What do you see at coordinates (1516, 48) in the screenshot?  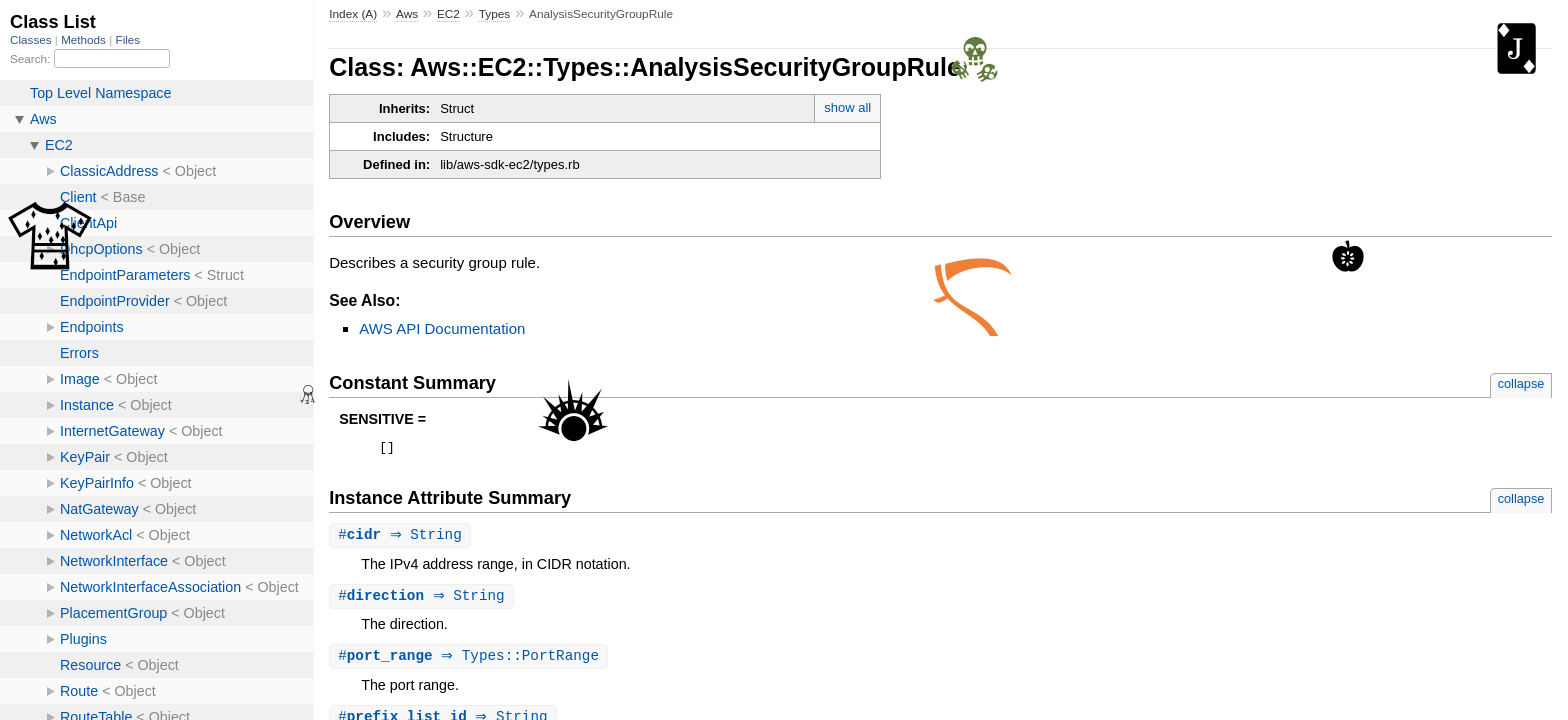 I see `jack of diamonds playing card` at bounding box center [1516, 48].